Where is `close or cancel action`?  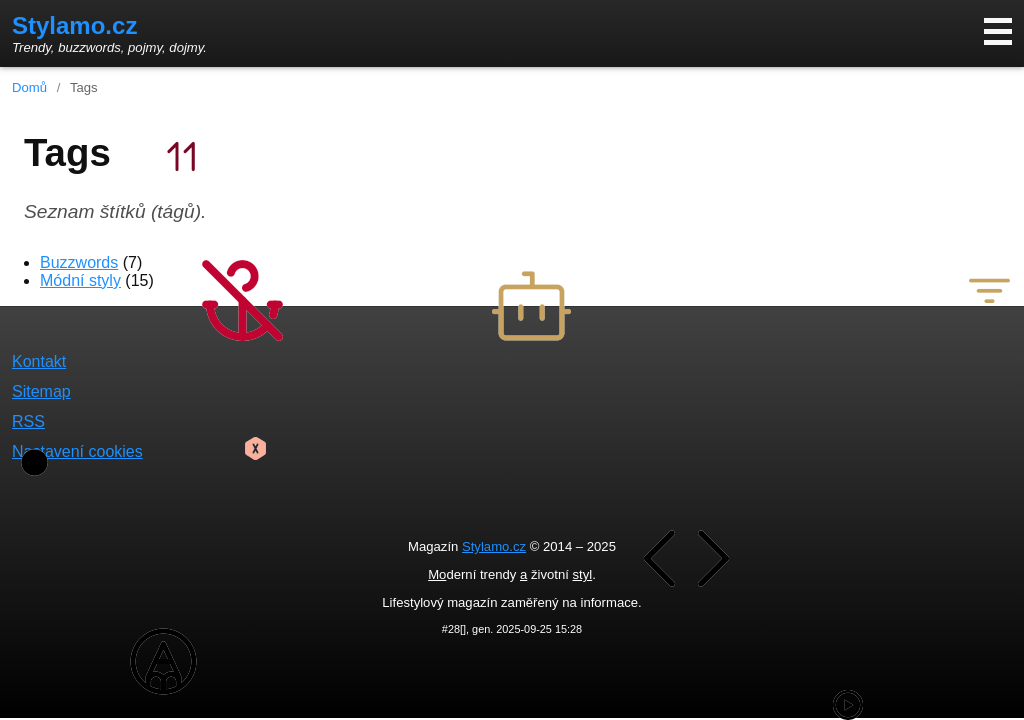 close or cancel action is located at coordinates (255, 448).